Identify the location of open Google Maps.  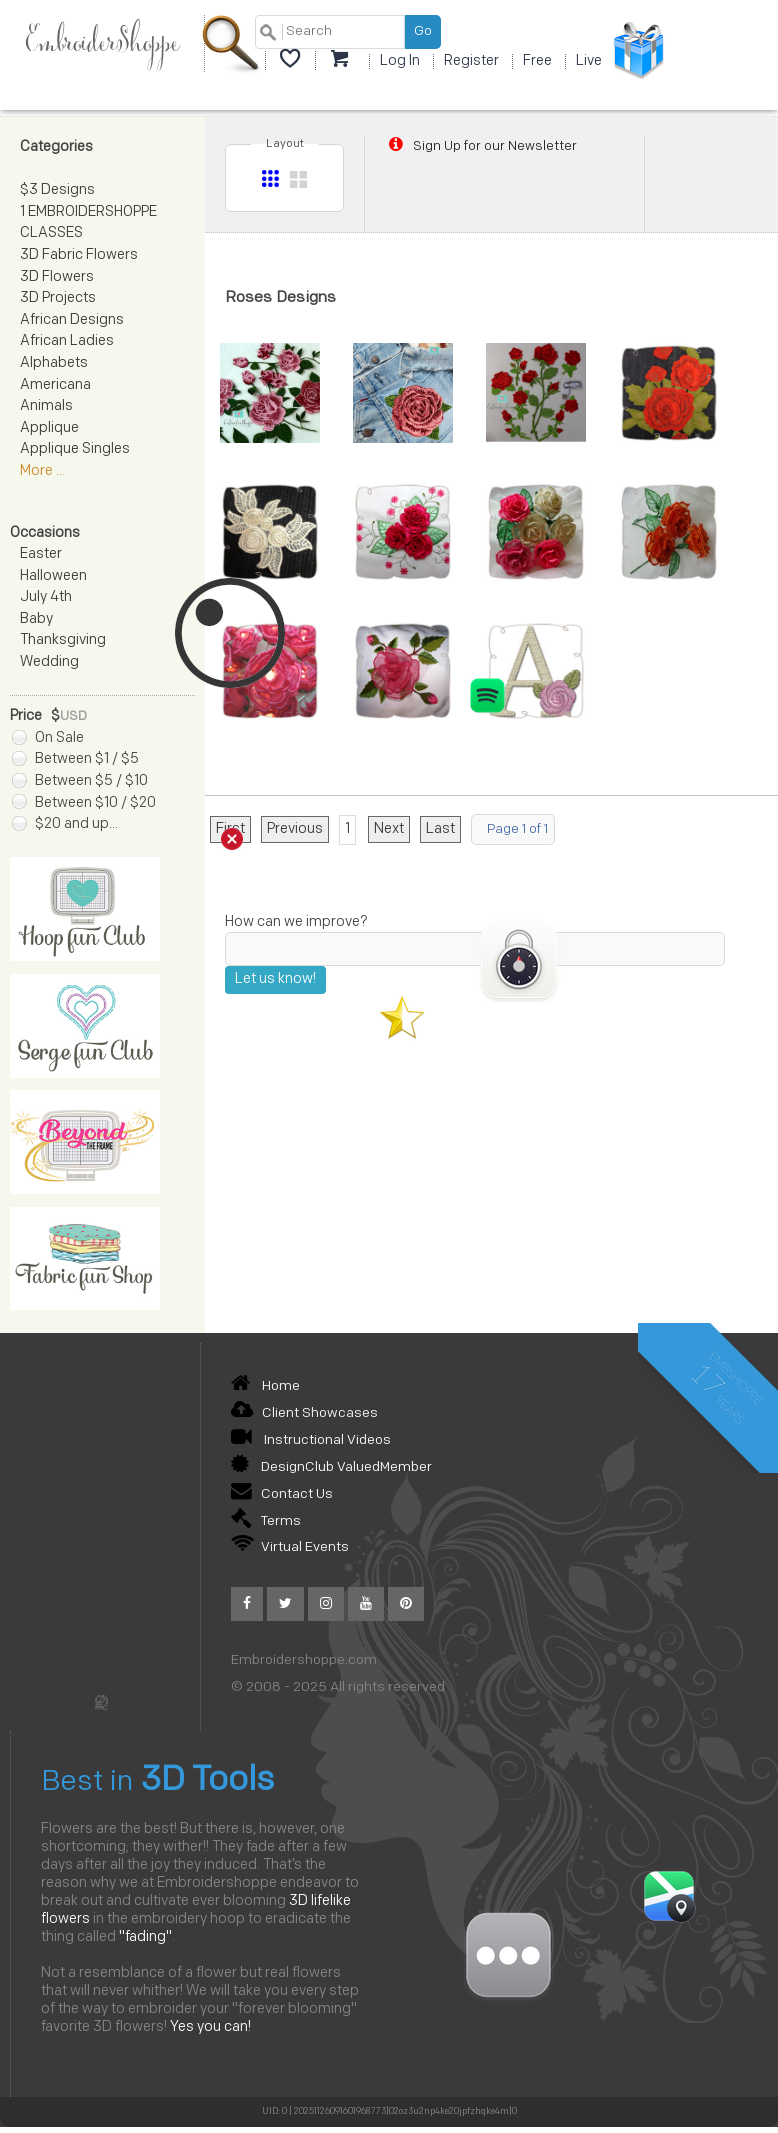
(669, 1896).